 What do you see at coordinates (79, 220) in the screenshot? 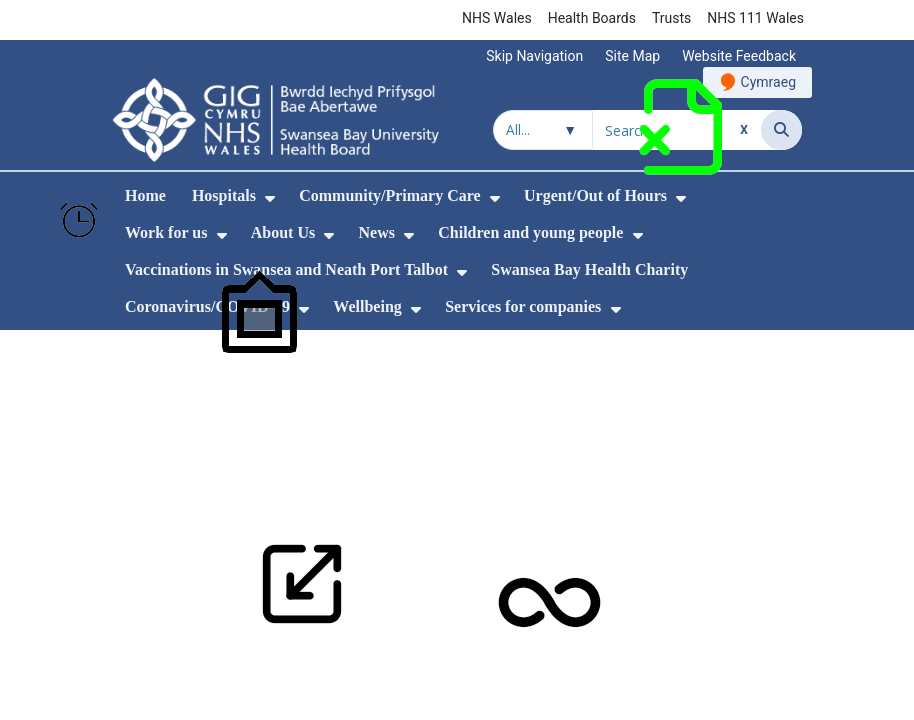
I see `set or manage alarms` at bounding box center [79, 220].